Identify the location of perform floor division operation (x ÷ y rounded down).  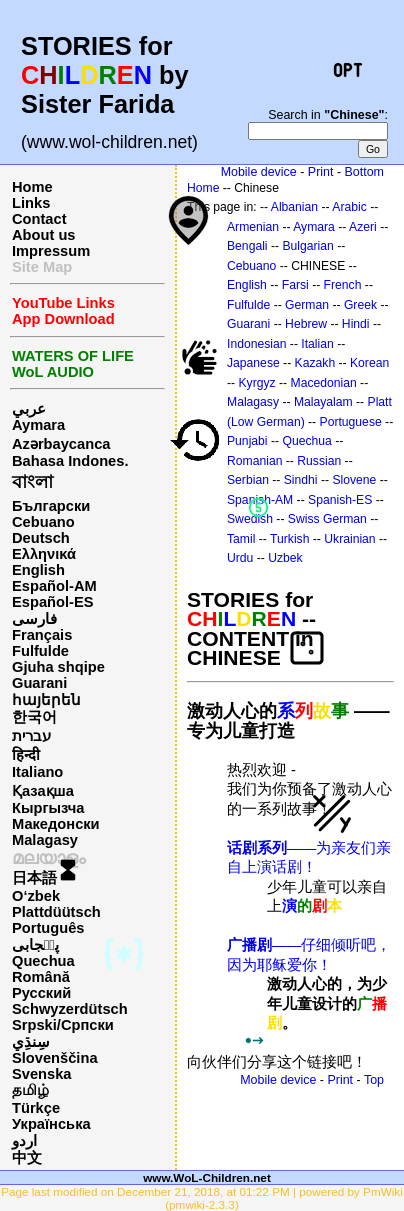
(332, 814).